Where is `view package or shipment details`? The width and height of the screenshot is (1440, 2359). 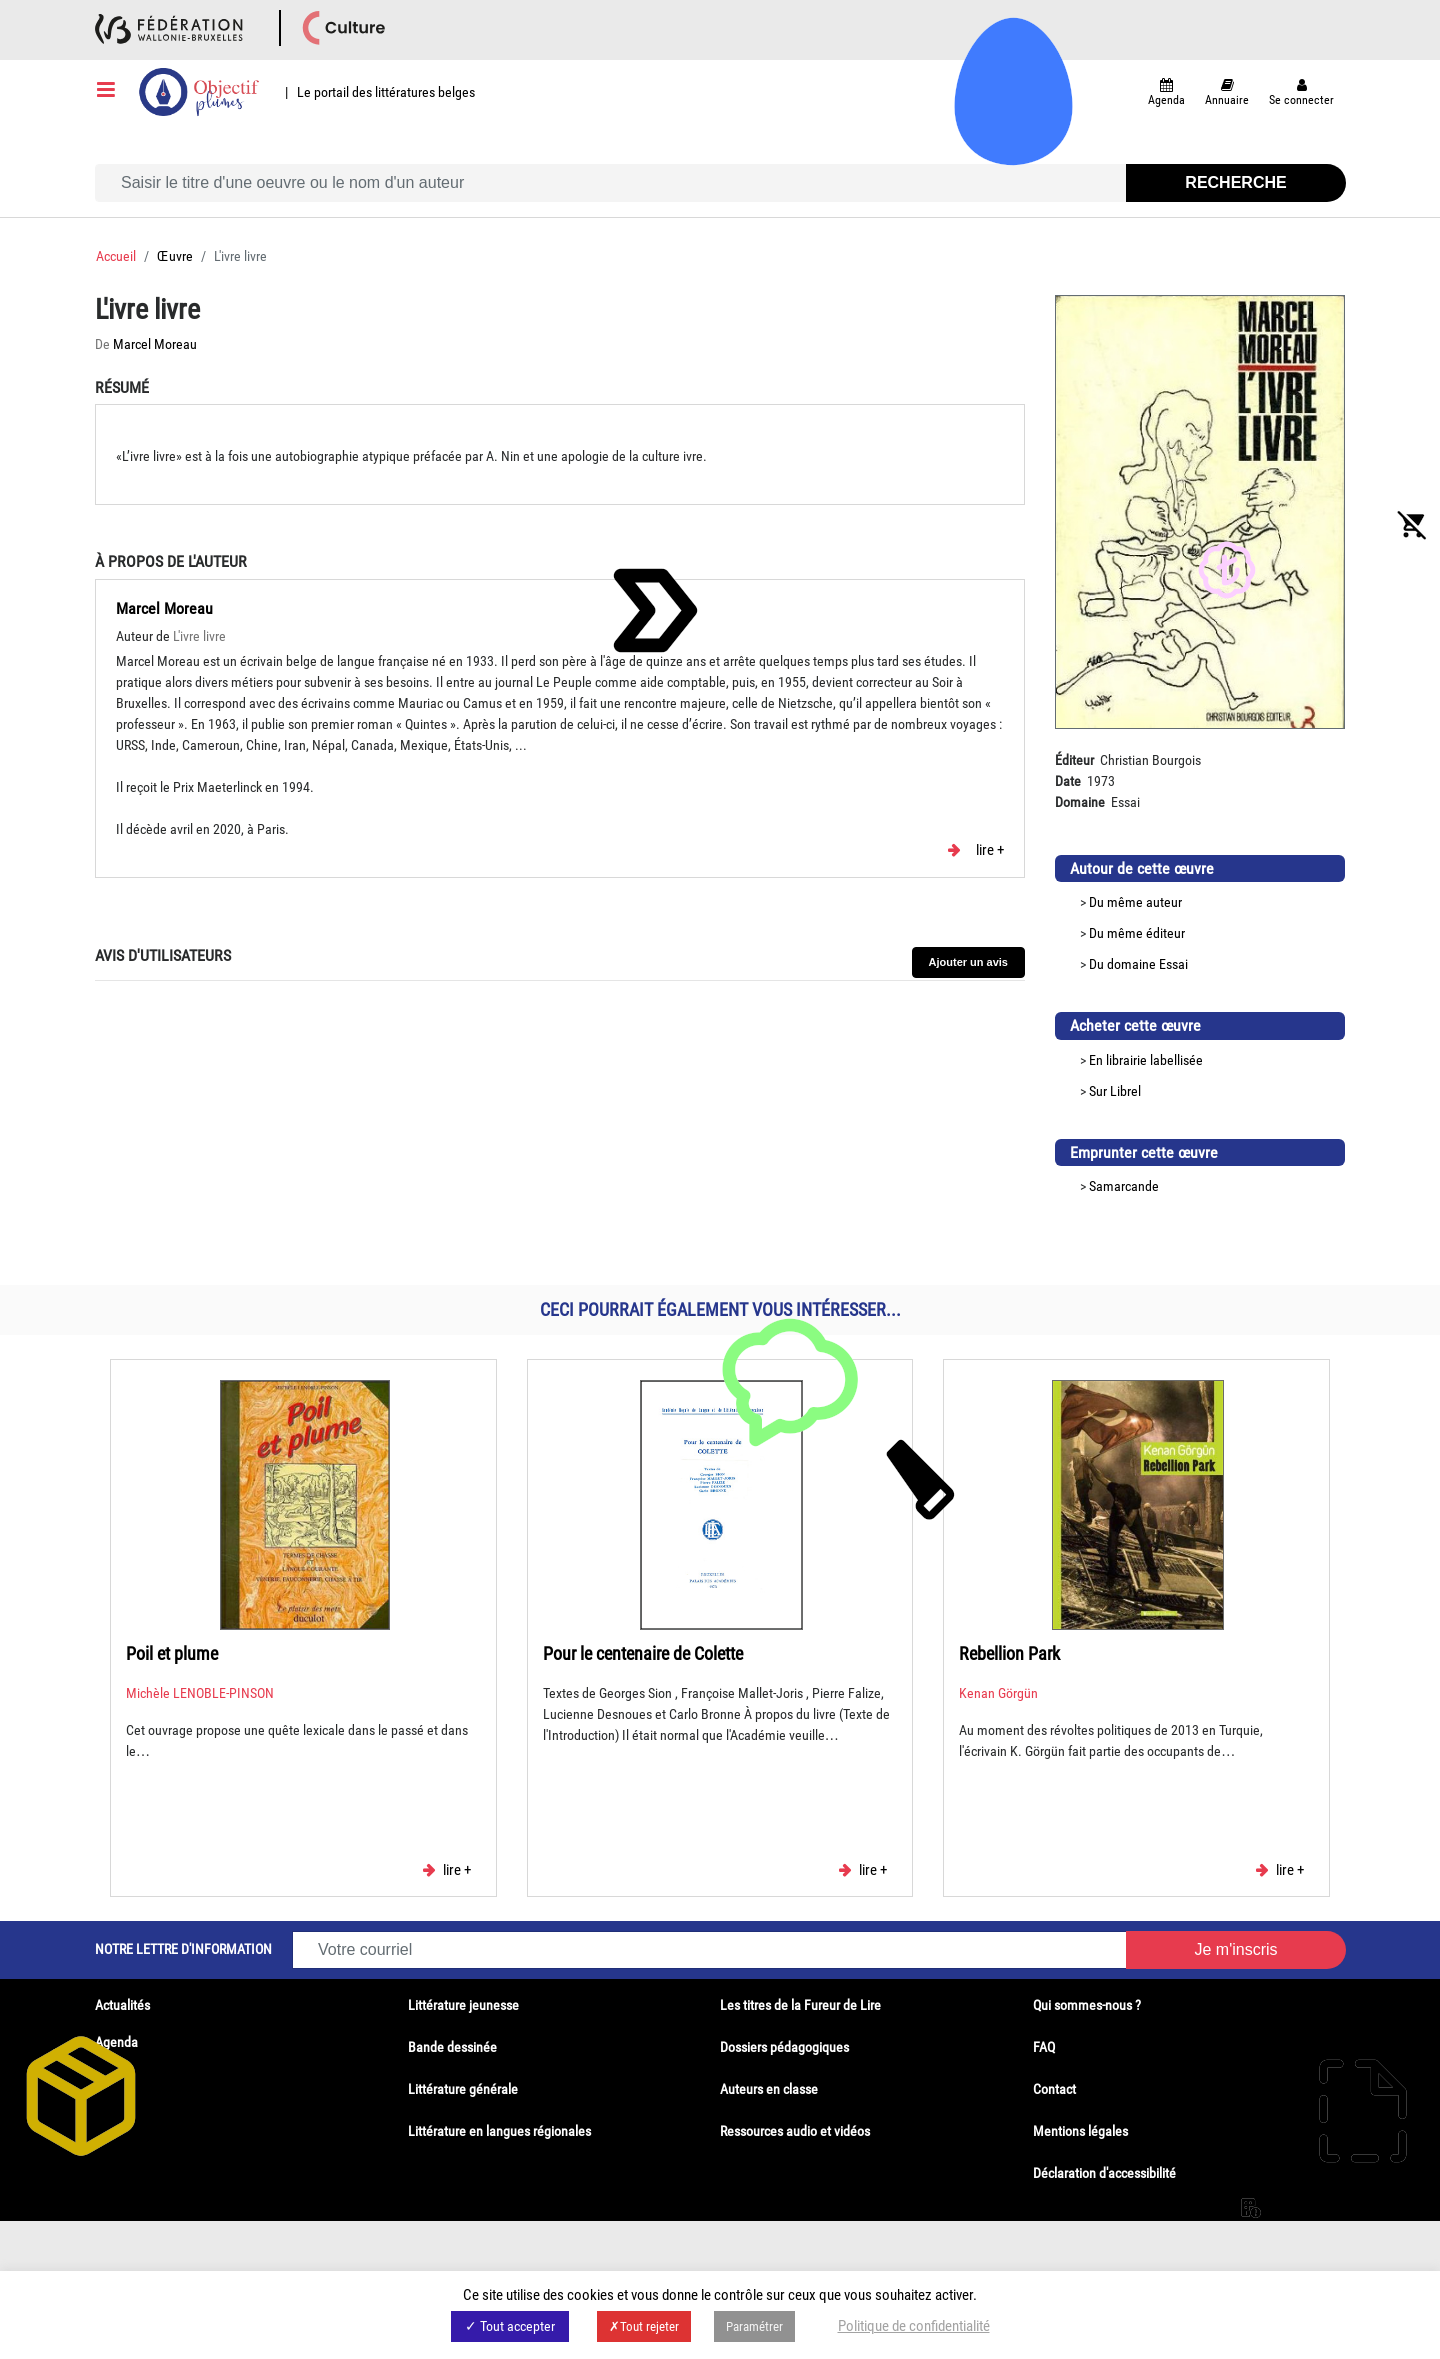
view package or shipment details is located at coordinates (81, 2096).